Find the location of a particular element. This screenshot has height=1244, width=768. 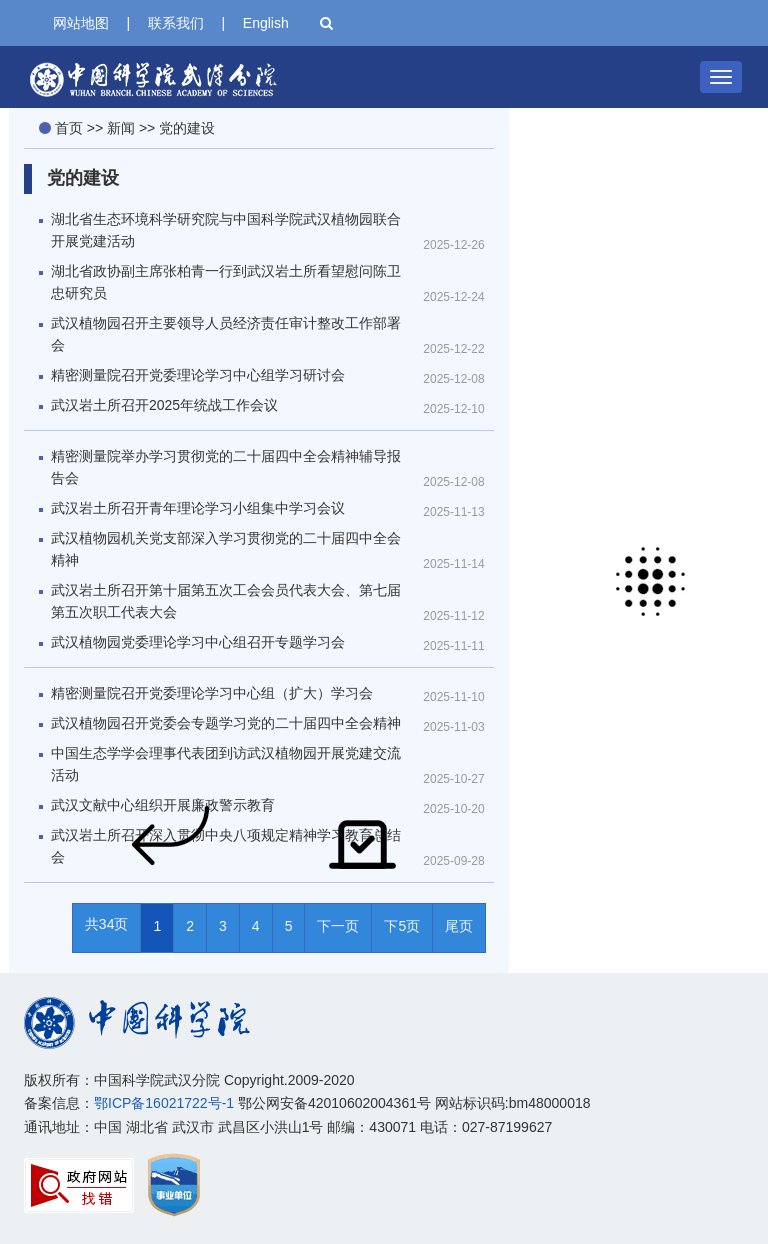

apply blur effect to image is located at coordinates (650, 581).